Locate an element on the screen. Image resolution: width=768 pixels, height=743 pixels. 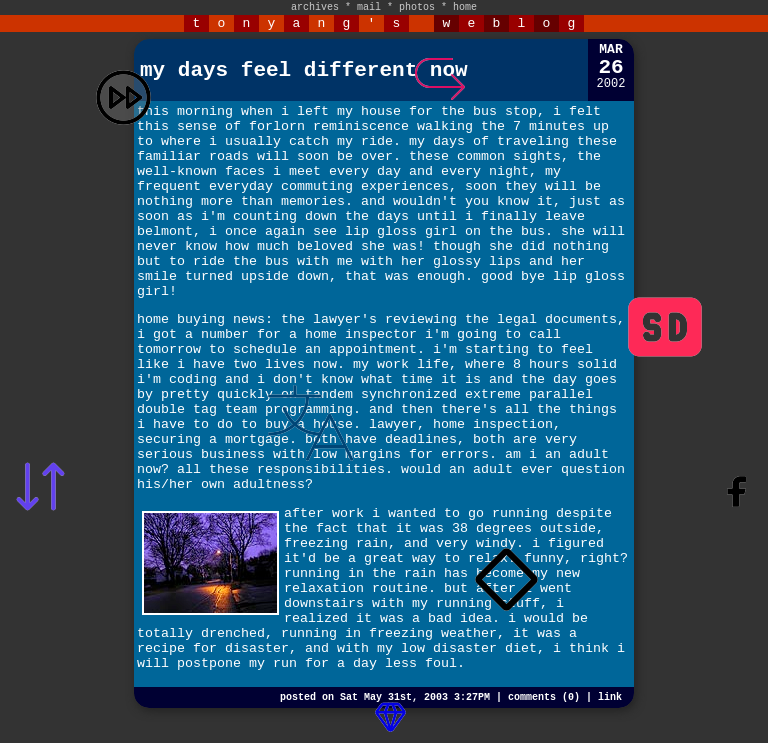
translate text to another language is located at coordinates (307, 424).